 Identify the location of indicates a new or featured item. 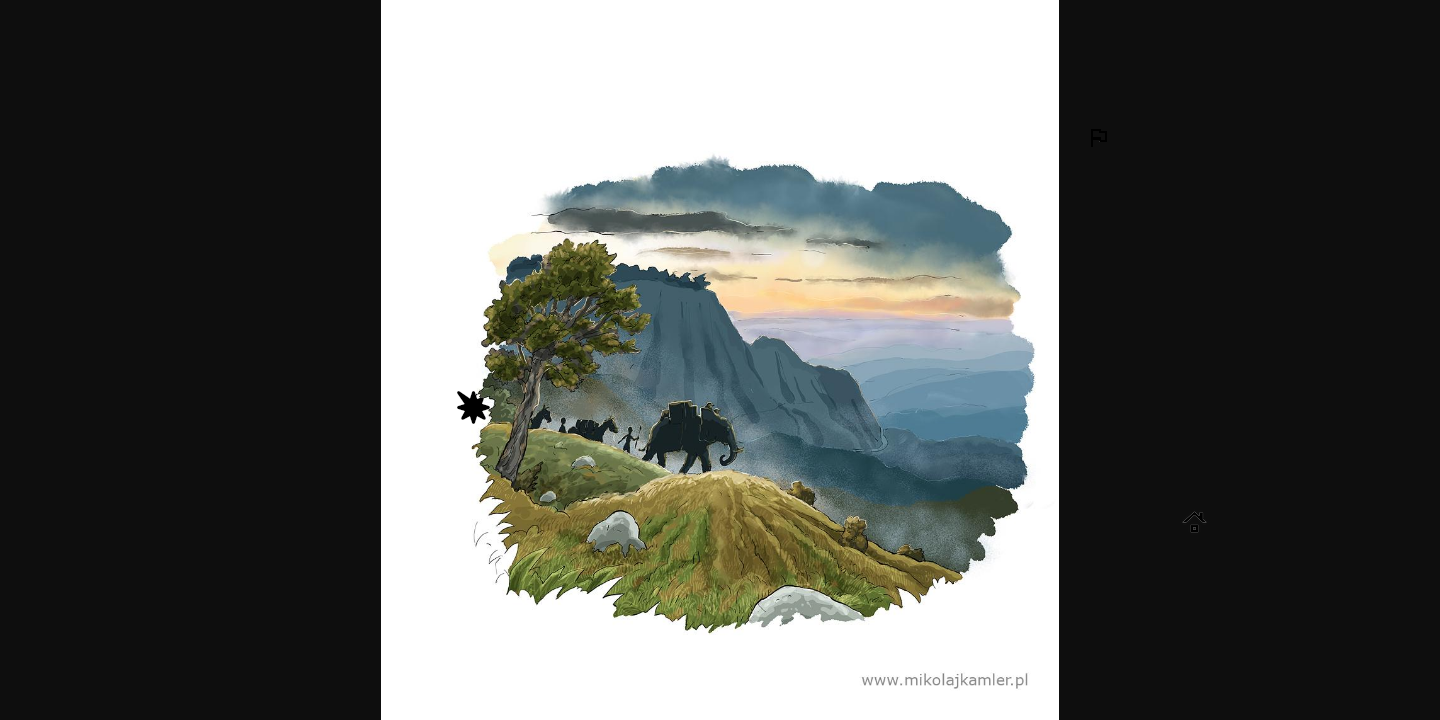
(473, 407).